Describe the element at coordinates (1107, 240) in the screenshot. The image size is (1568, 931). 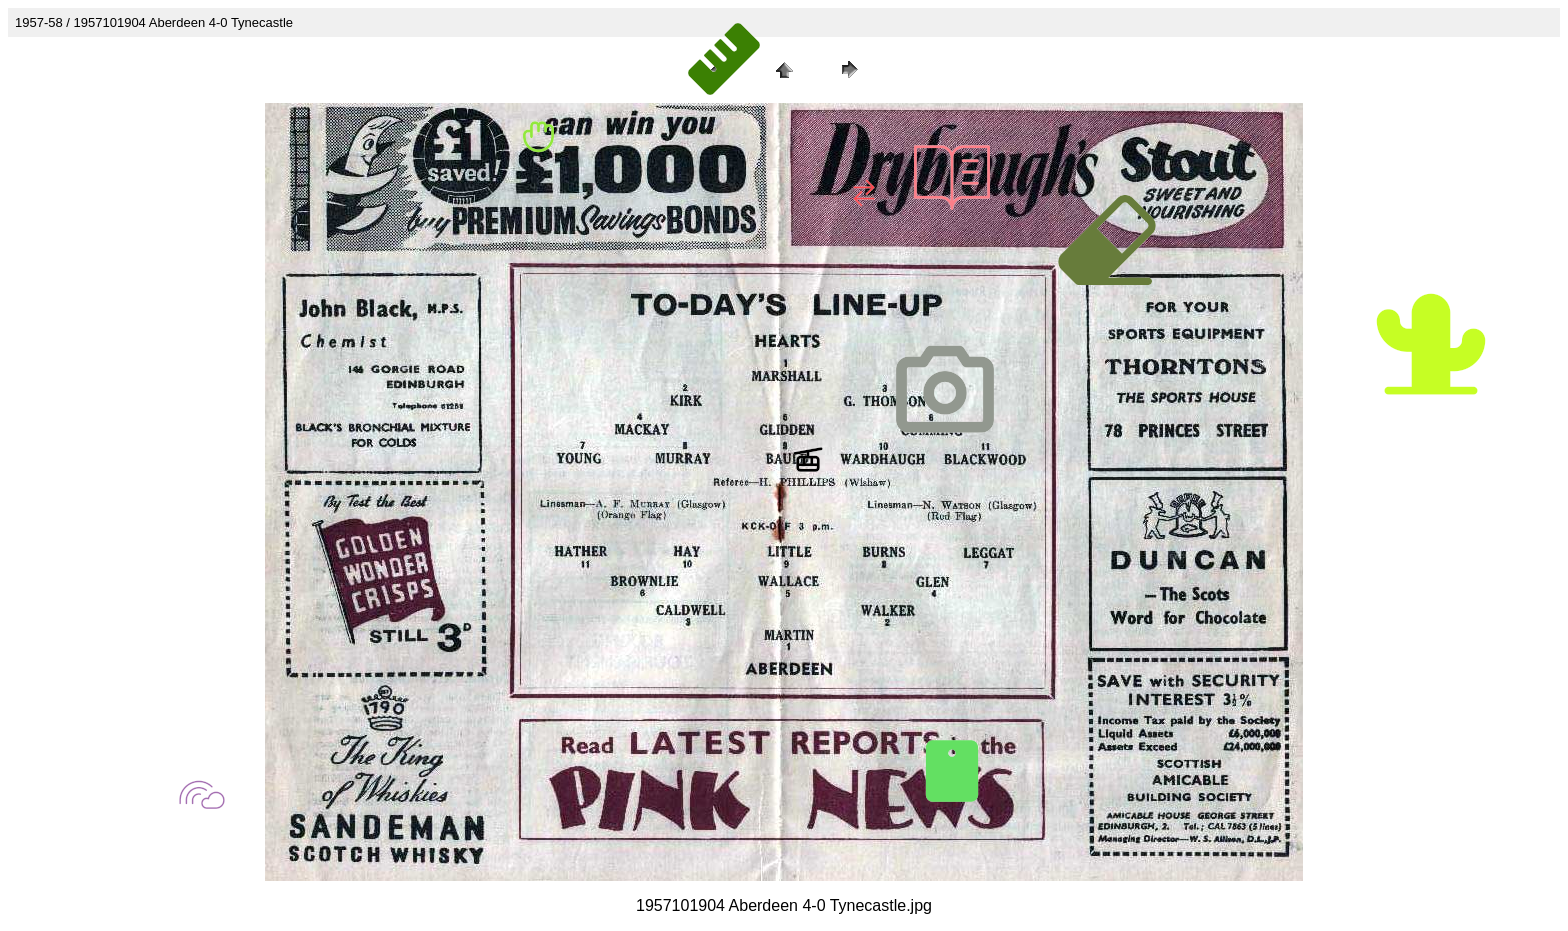
I see `erase or clear content` at that location.